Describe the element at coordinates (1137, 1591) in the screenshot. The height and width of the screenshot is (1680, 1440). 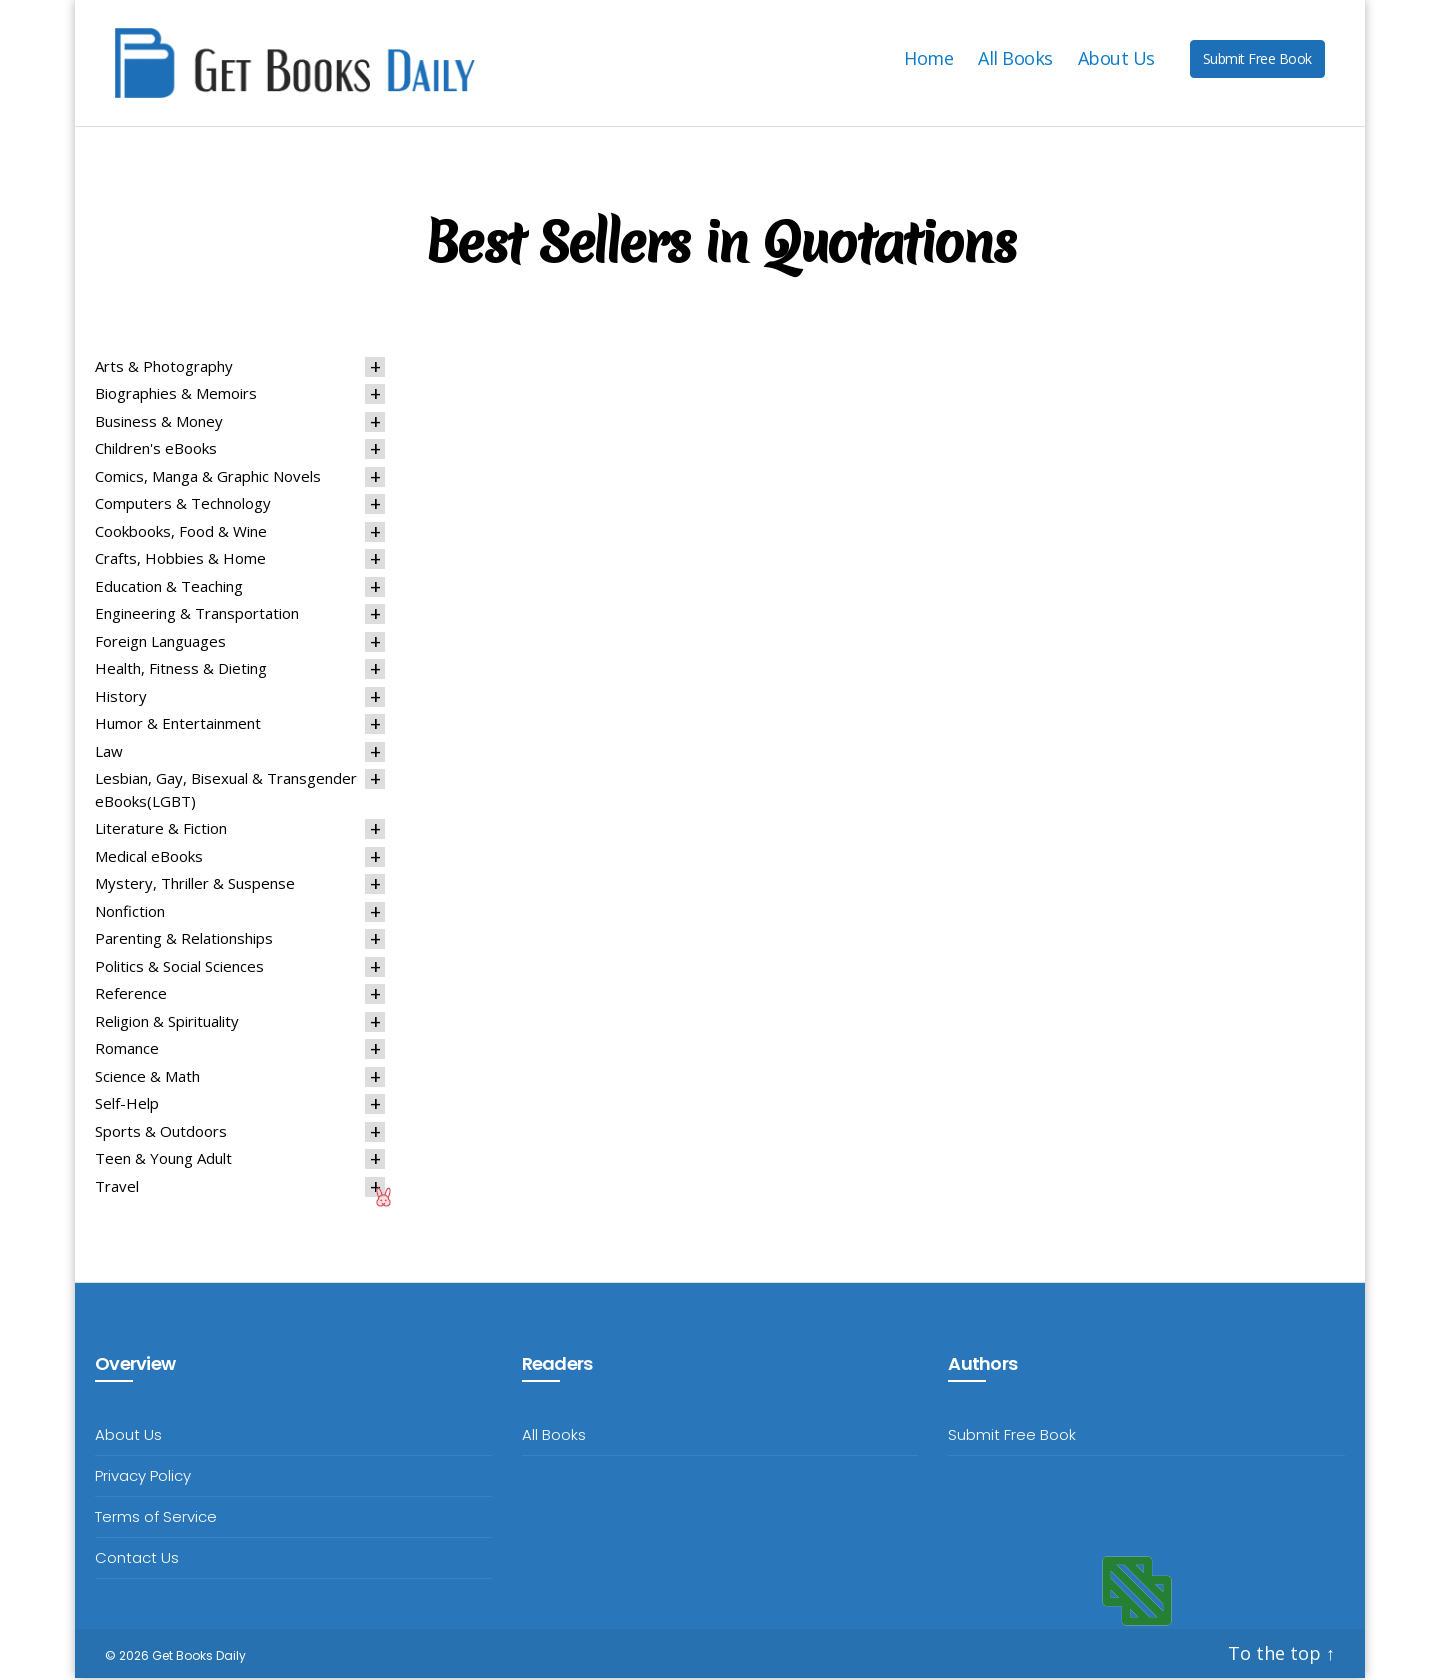
I see `unite or merge two shapes` at that location.